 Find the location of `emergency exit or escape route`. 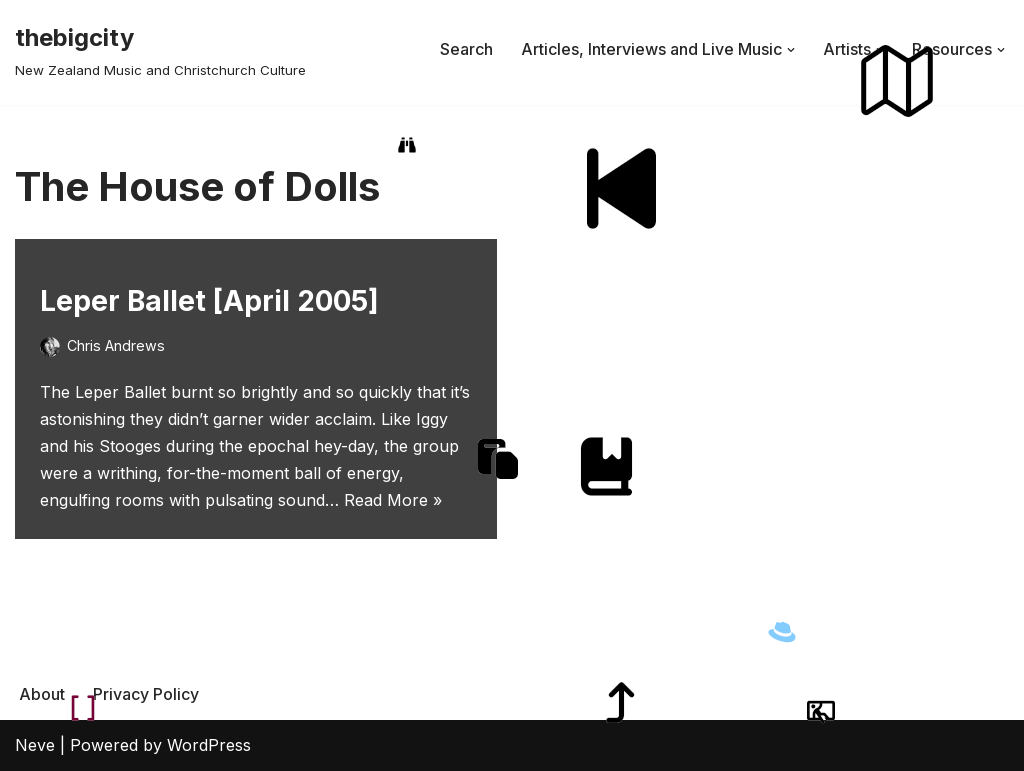

emergency exit or escape route is located at coordinates (821, 712).